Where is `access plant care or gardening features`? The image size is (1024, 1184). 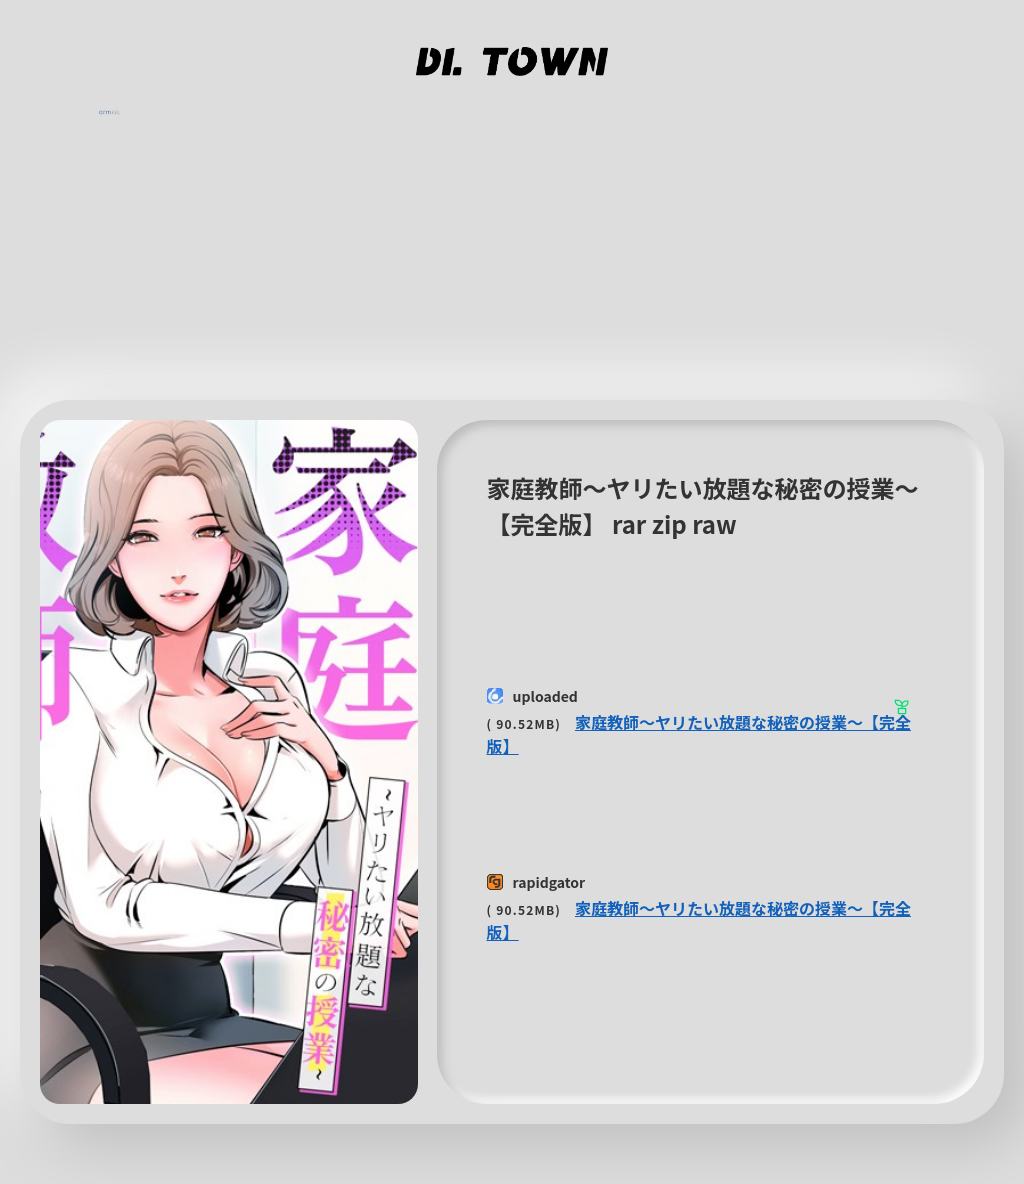
access plant care or gardening features is located at coordinates (902, 707).